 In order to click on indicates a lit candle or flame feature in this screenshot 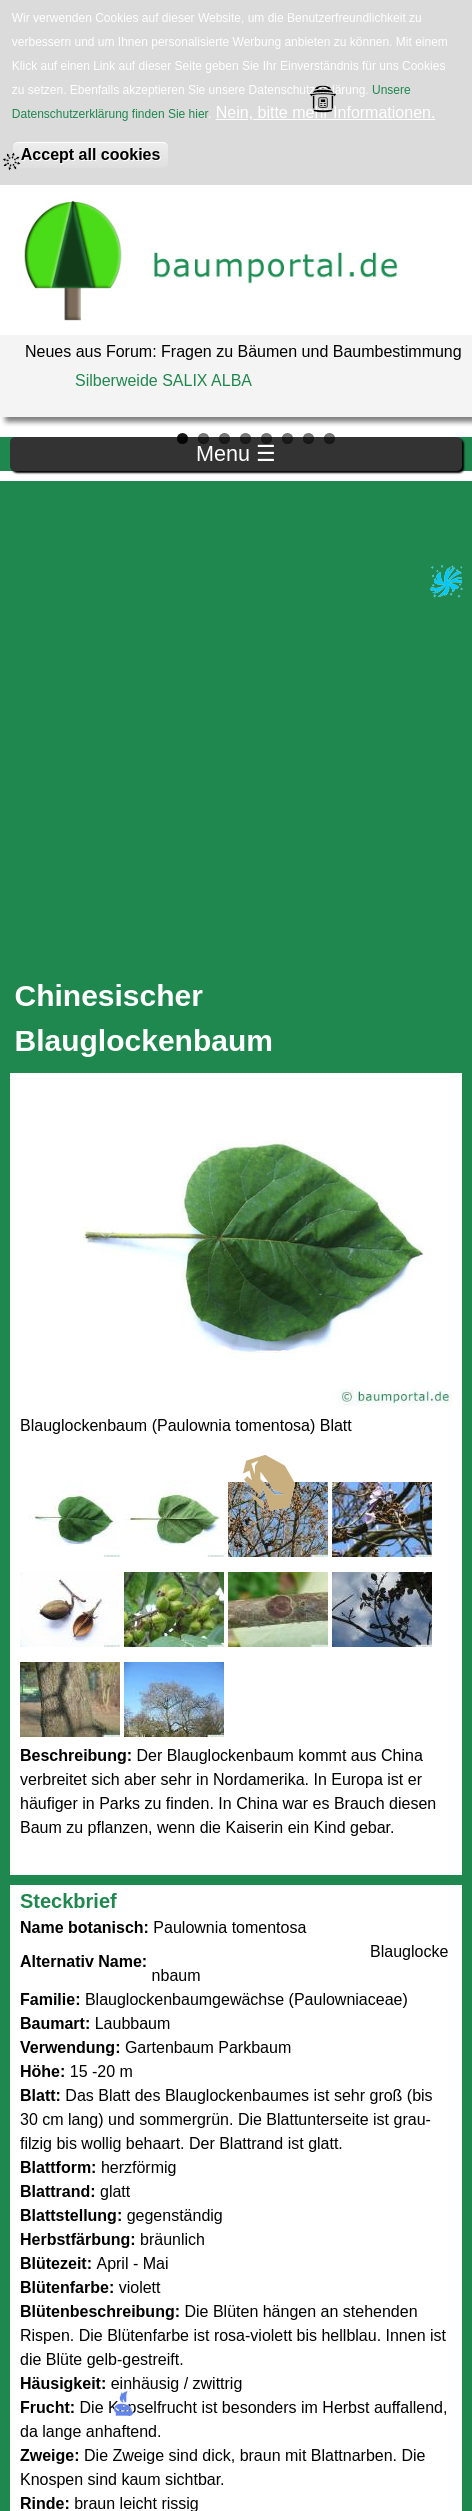, I will do `click(123, 2403)`.